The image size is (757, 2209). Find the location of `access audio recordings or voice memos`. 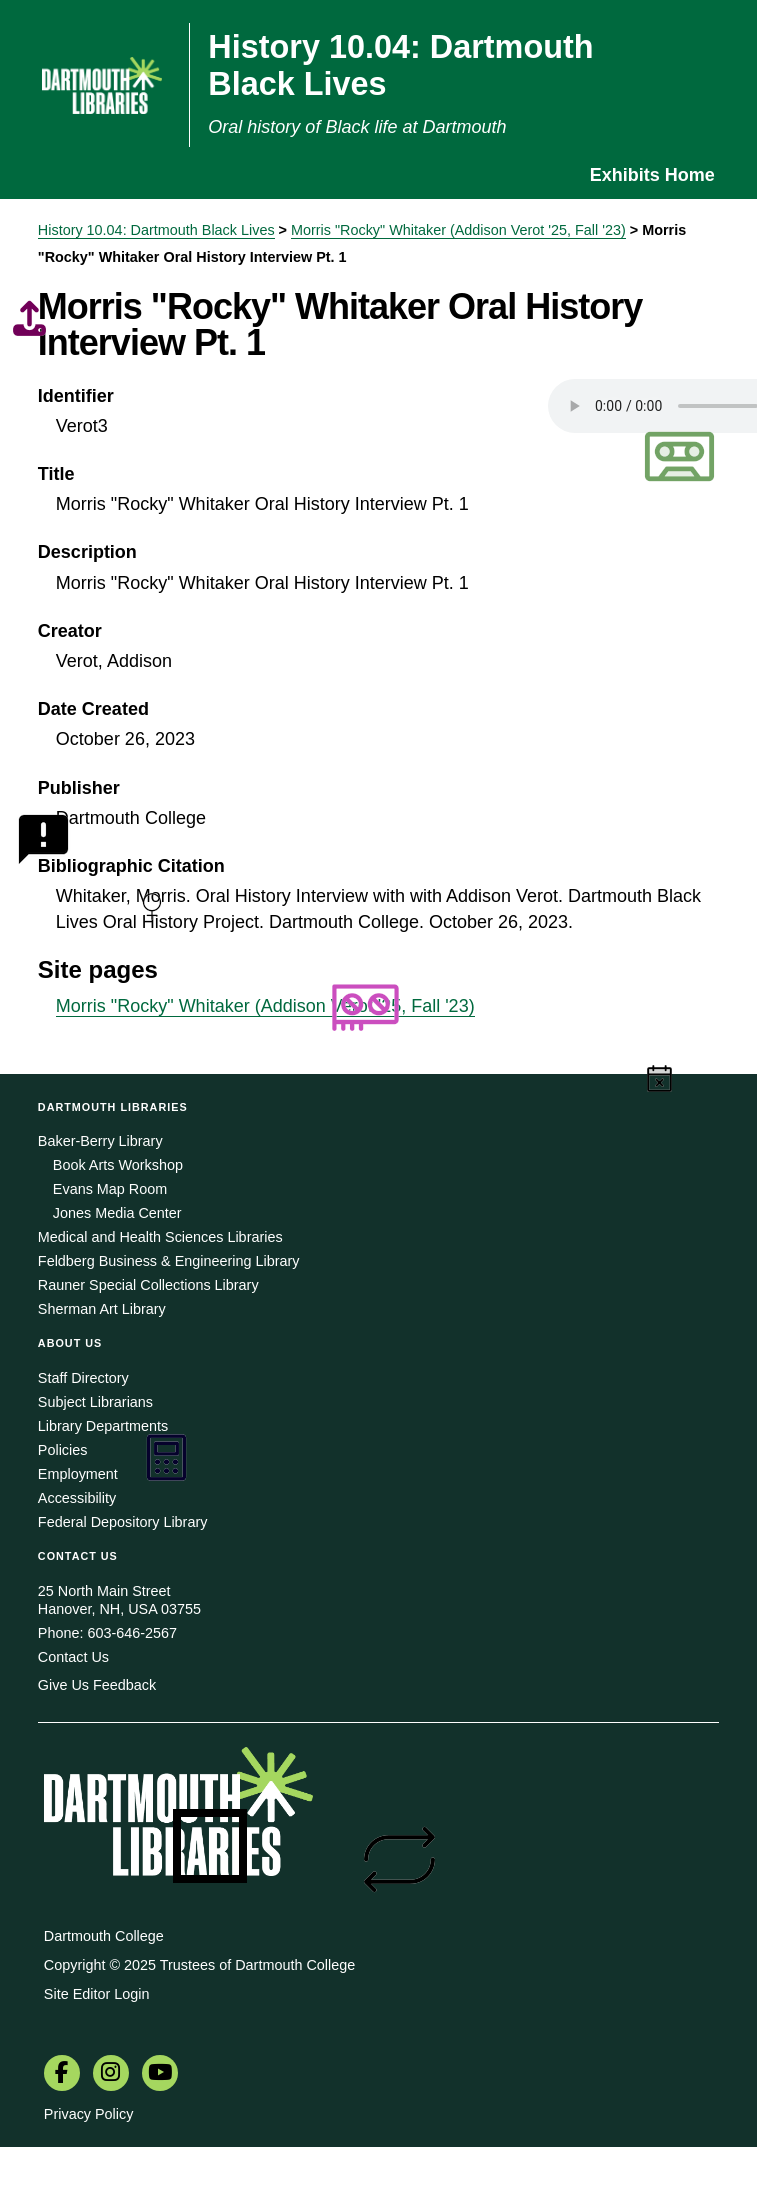

access audio recordings or voice memos is located at coordinates (679, 456).